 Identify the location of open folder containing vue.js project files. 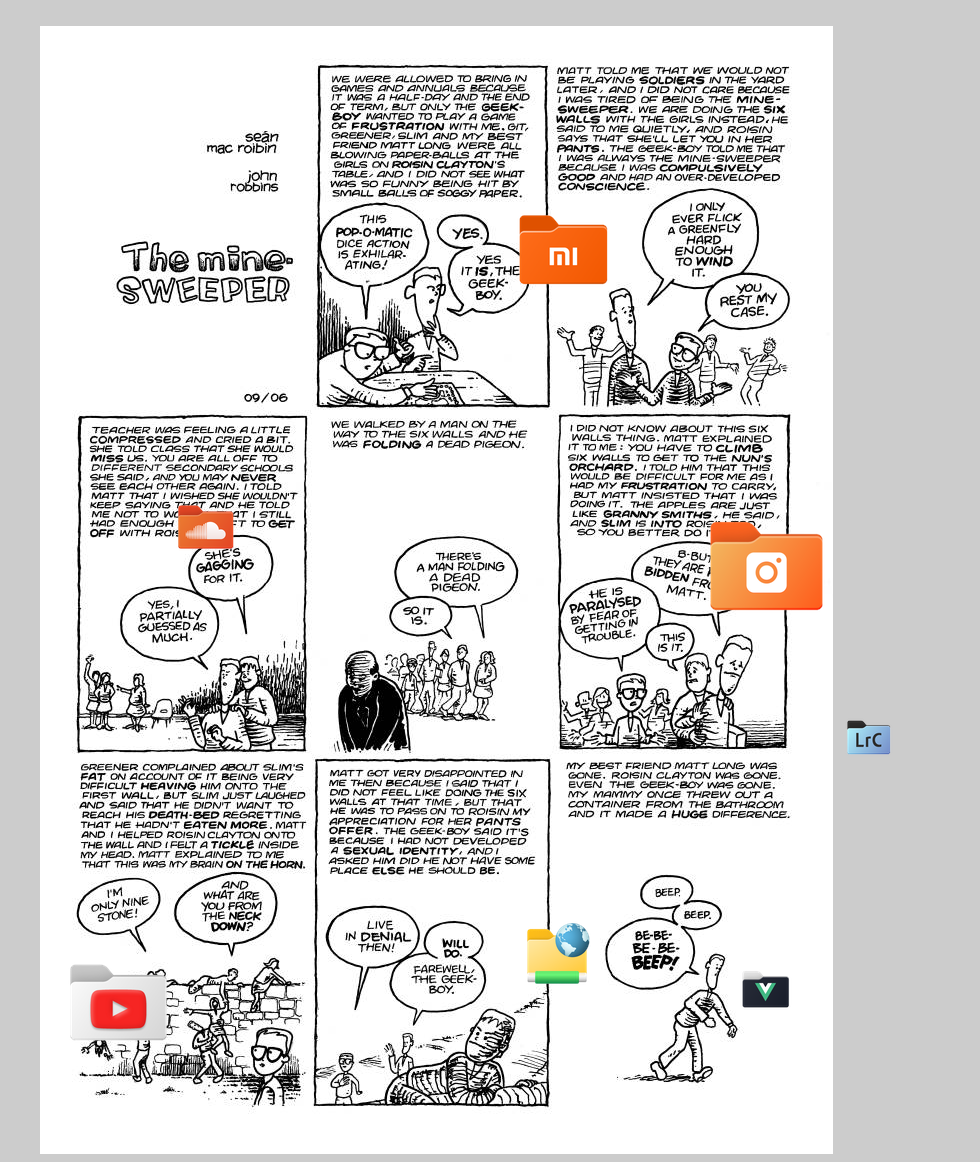
(765, 990).